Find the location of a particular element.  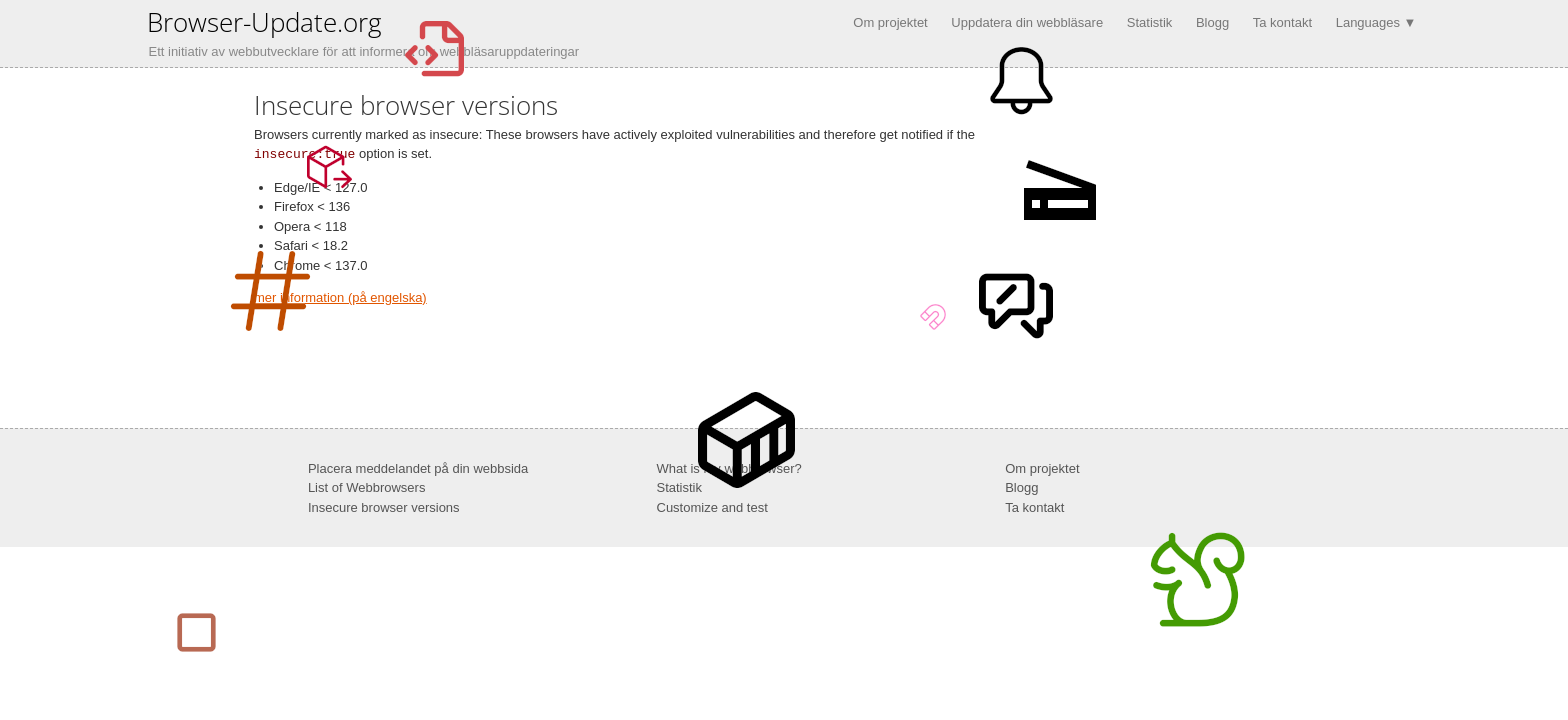

indicates a duplicate discussion thread is located at coordinates (1016, 306).